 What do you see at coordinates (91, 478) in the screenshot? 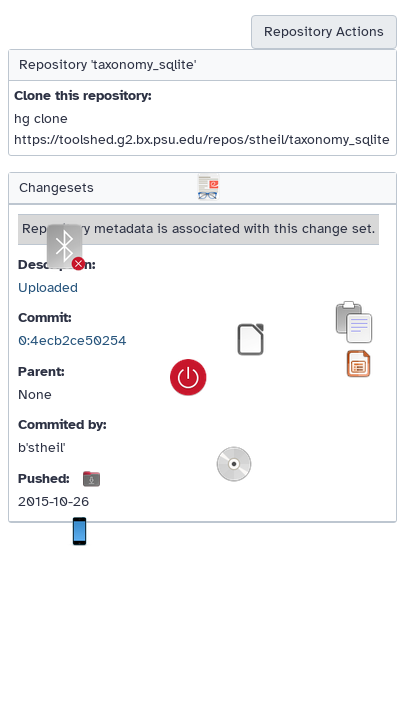
I see `access your downloads folder` at bounding box center [91, 478].